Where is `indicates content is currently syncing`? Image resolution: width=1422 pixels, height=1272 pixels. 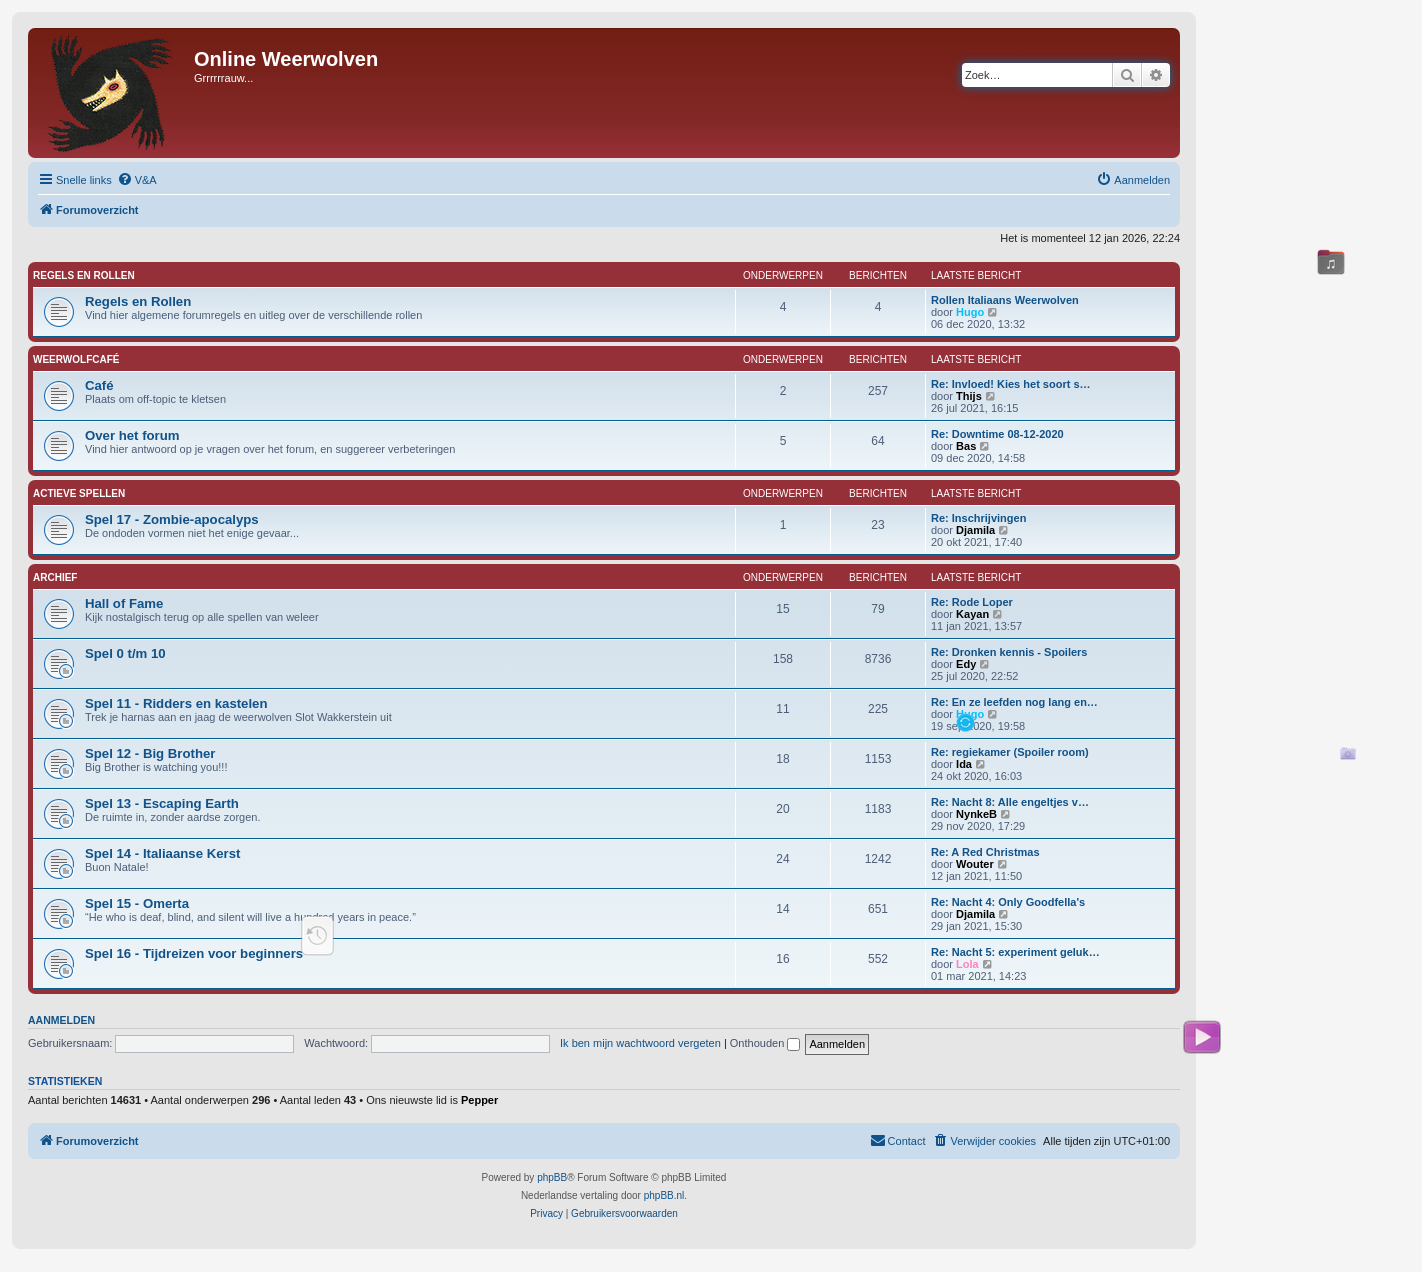 indicates content is currently syncing is located at coordinates (965, 722).